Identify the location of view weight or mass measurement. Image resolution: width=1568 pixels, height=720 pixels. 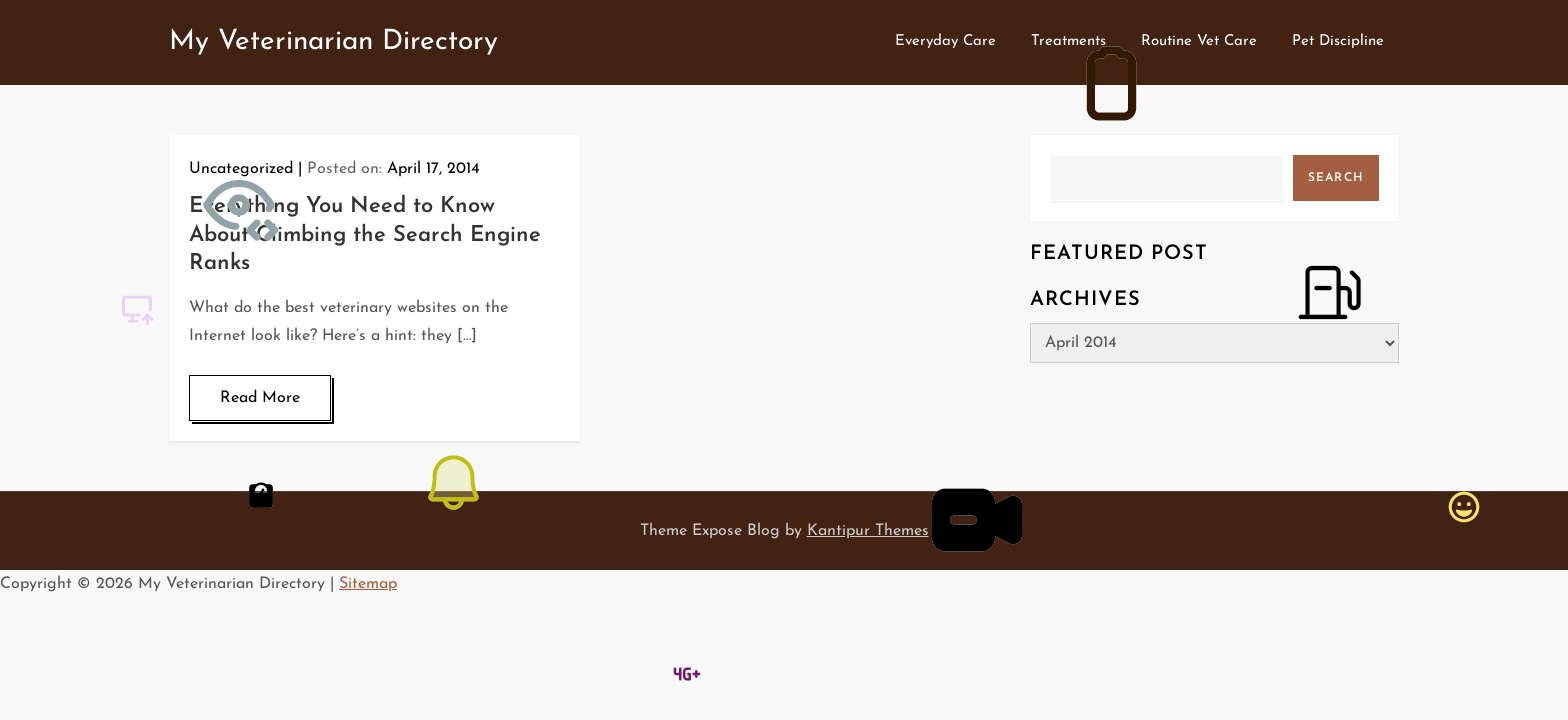
(261, 496).